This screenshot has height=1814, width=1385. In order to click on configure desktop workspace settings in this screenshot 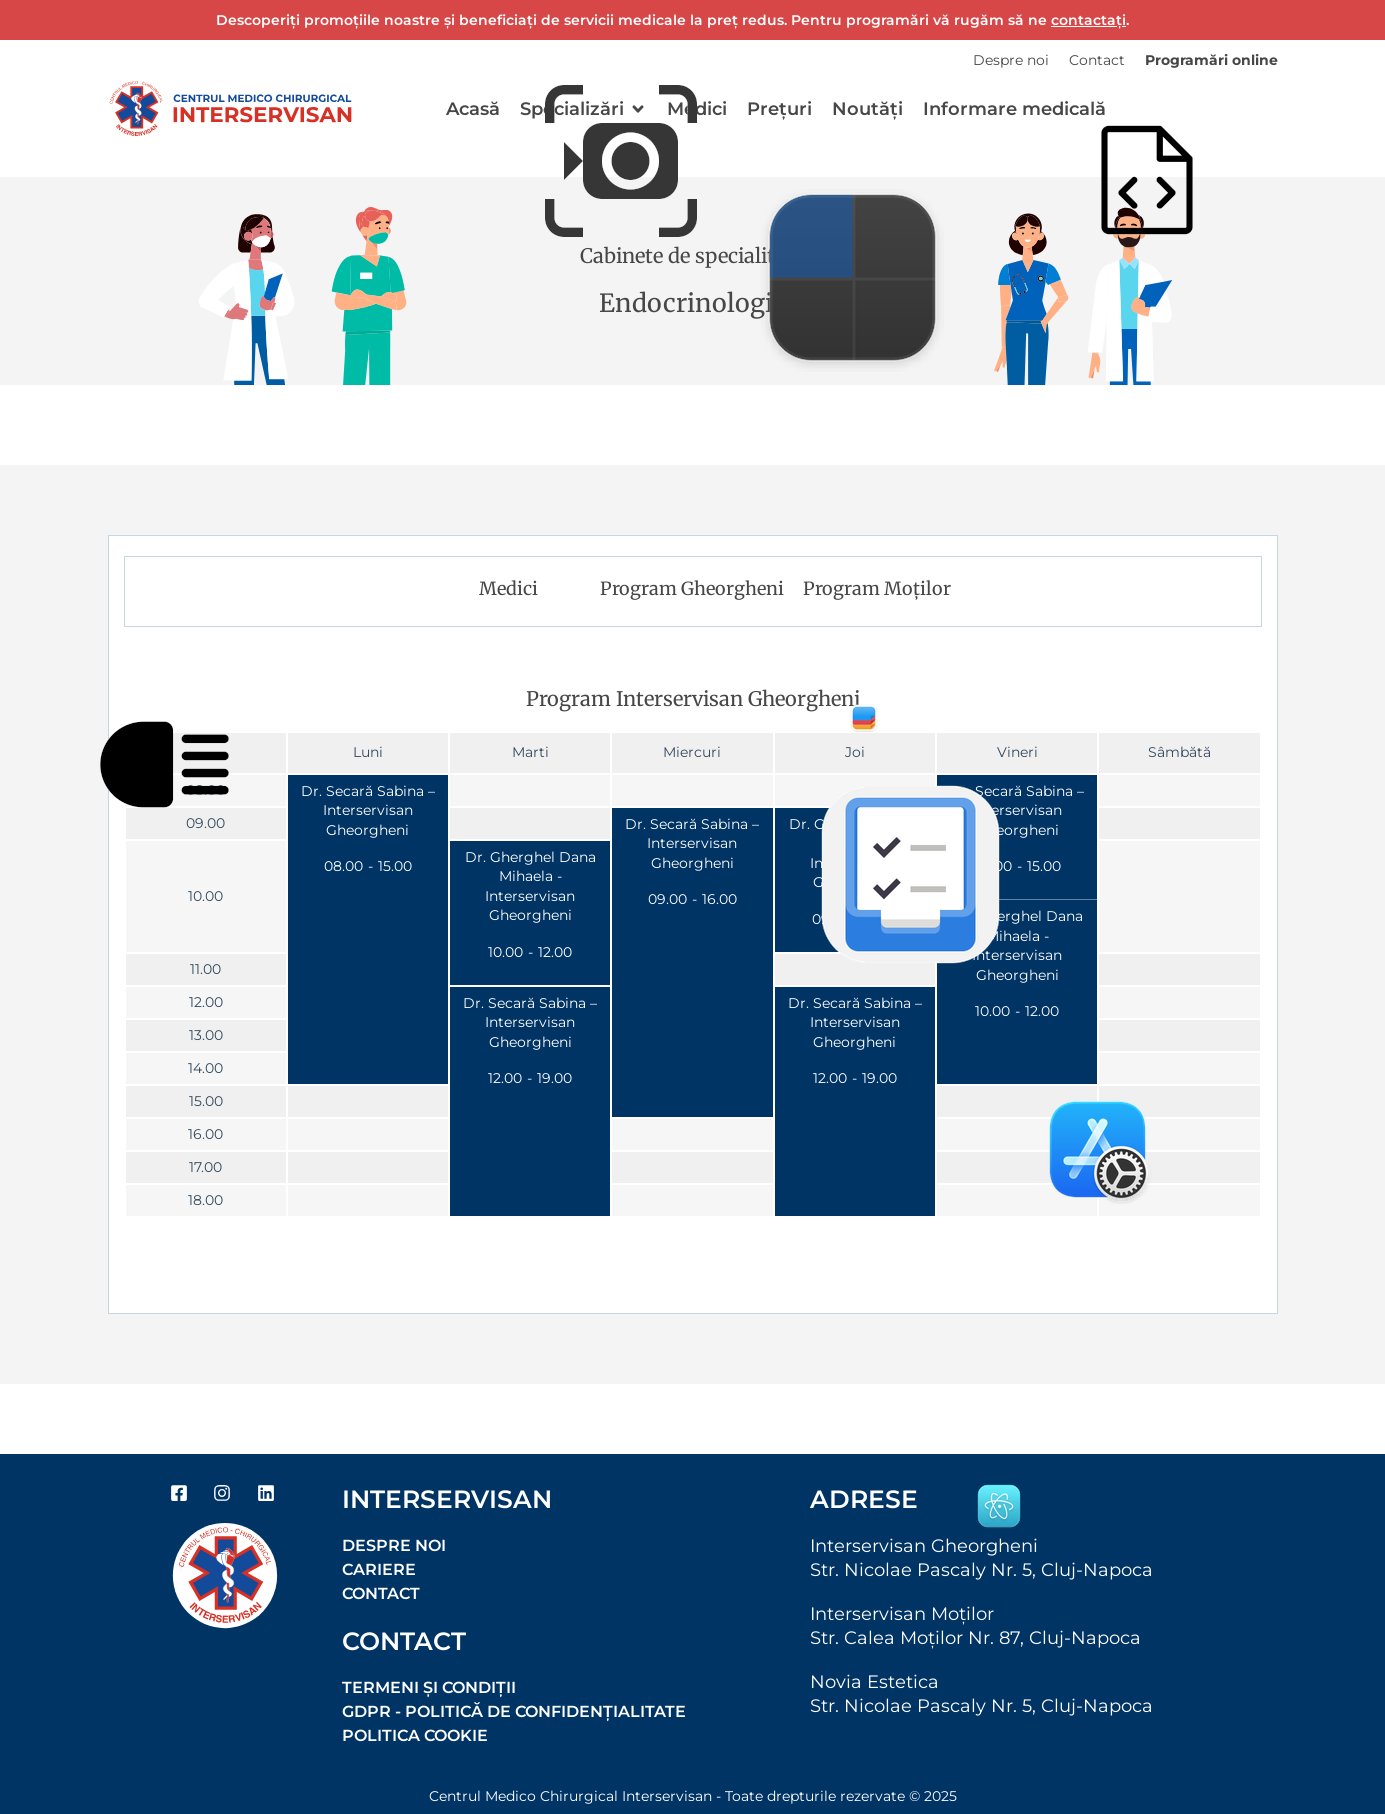, I will do `click(852, 280)`.